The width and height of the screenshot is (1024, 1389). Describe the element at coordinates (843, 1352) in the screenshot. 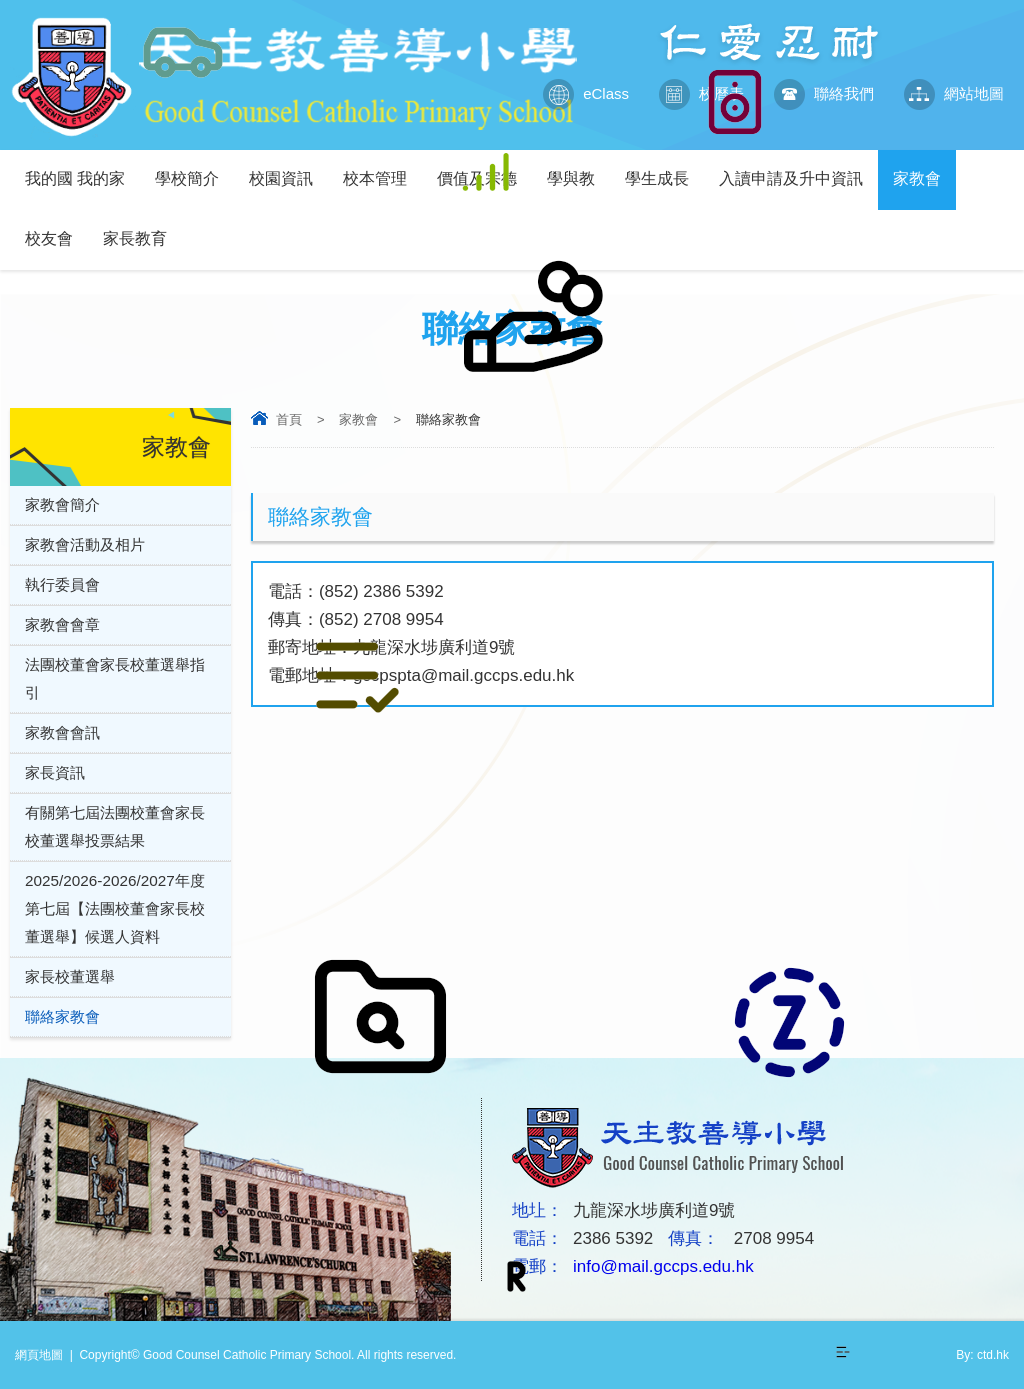

I see `remove an item from the list` at that location.